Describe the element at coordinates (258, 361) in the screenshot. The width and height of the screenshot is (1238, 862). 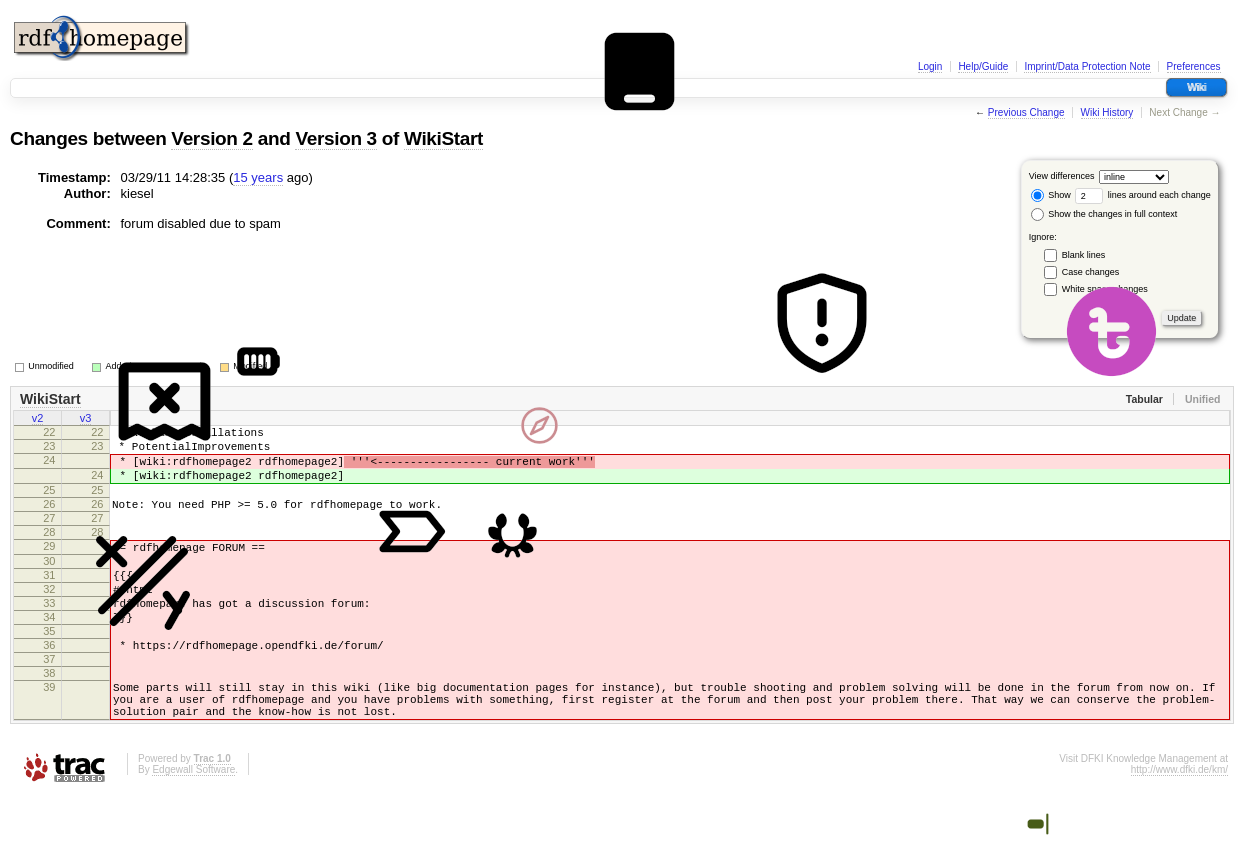
I see `indicates full or high battery level` at that location.